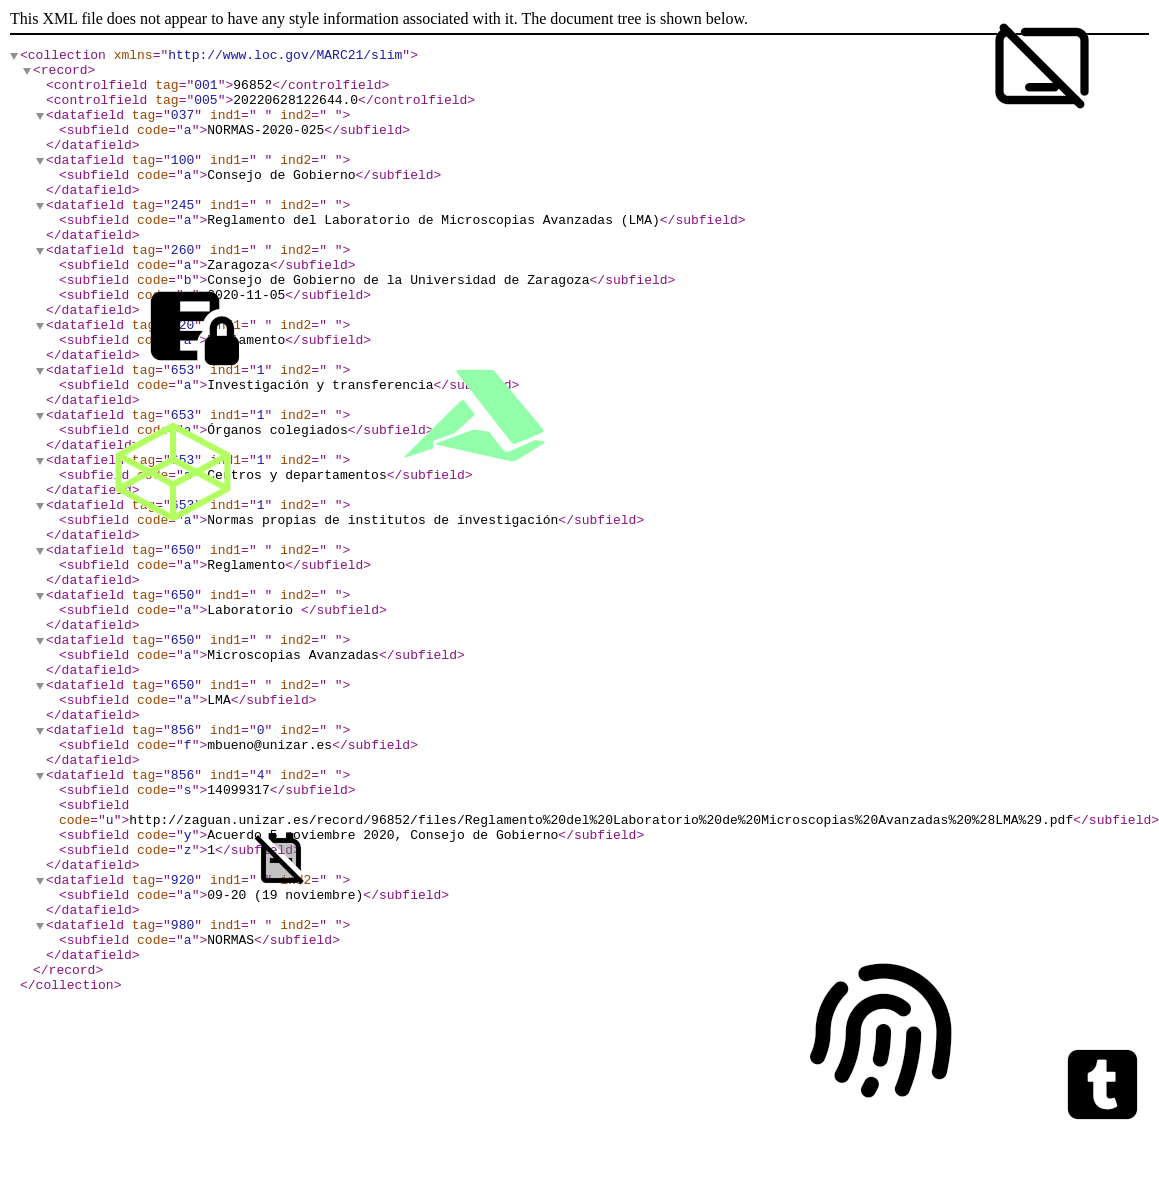 The height and width of the screenshot is (1182, 1159). What do you see at coordinates (281, 858) in the screenshot?
I see `no backpacks allowed` at bounding box center [281, 858].